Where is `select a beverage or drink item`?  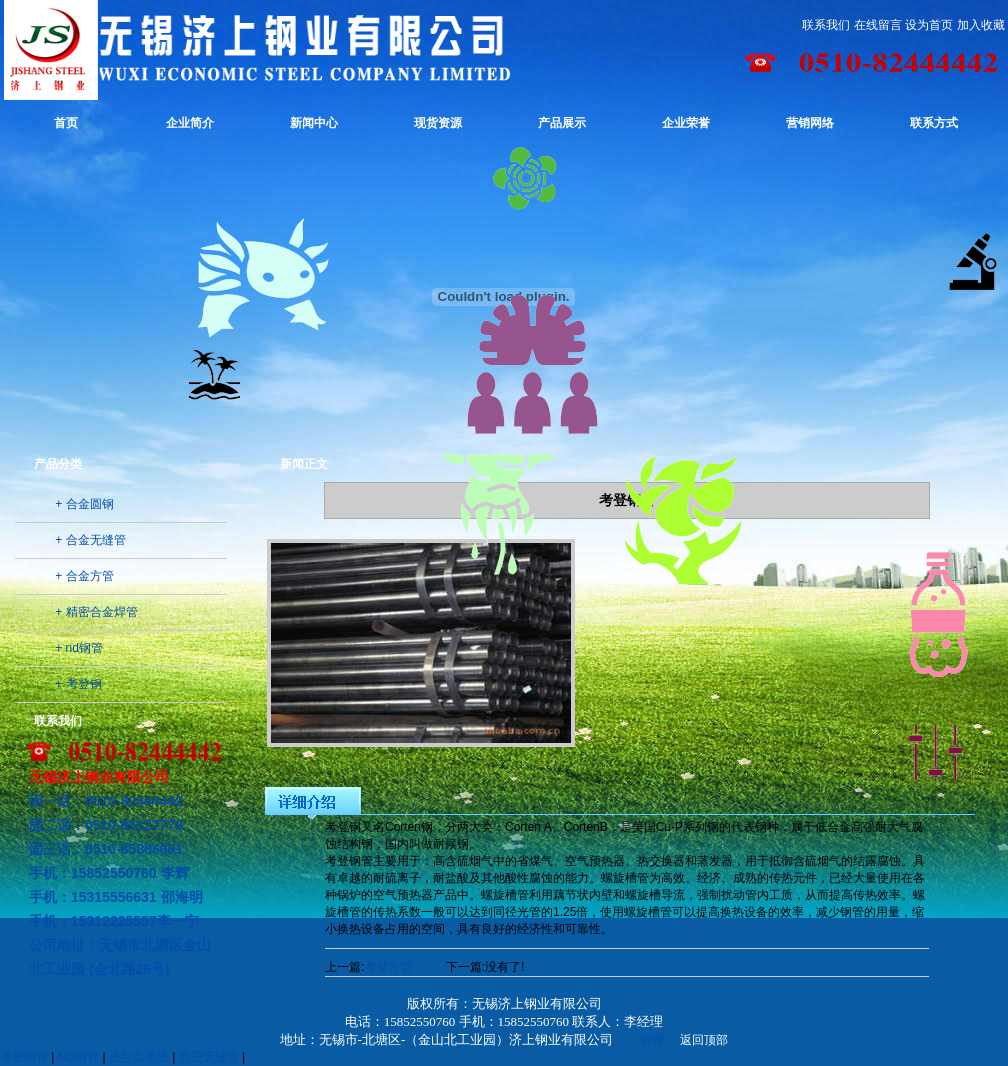 select a beverage or drink item is located at coordinates (938, 614).